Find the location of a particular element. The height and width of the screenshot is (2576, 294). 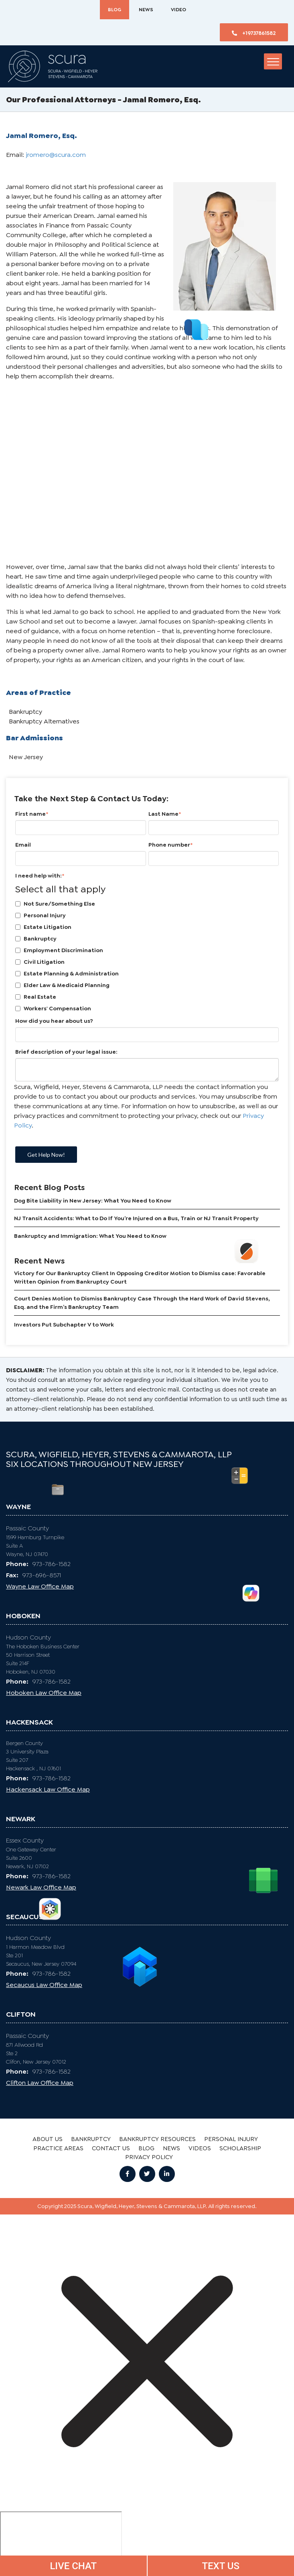

open boxy svg vector graphics editor is located at coordinates (50, 1909).